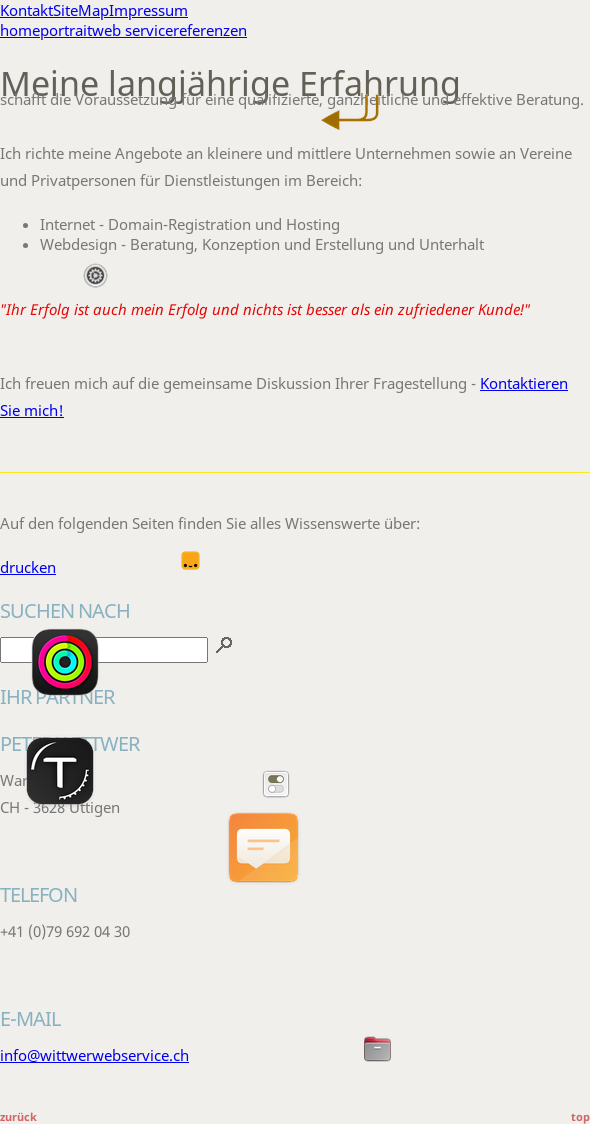 The width and height of the screenshot is (590, 1124). What do you see at coordinates (95, 275) in the screenshot?
I see `view or edit document properties` at bounding box center [95, 275].